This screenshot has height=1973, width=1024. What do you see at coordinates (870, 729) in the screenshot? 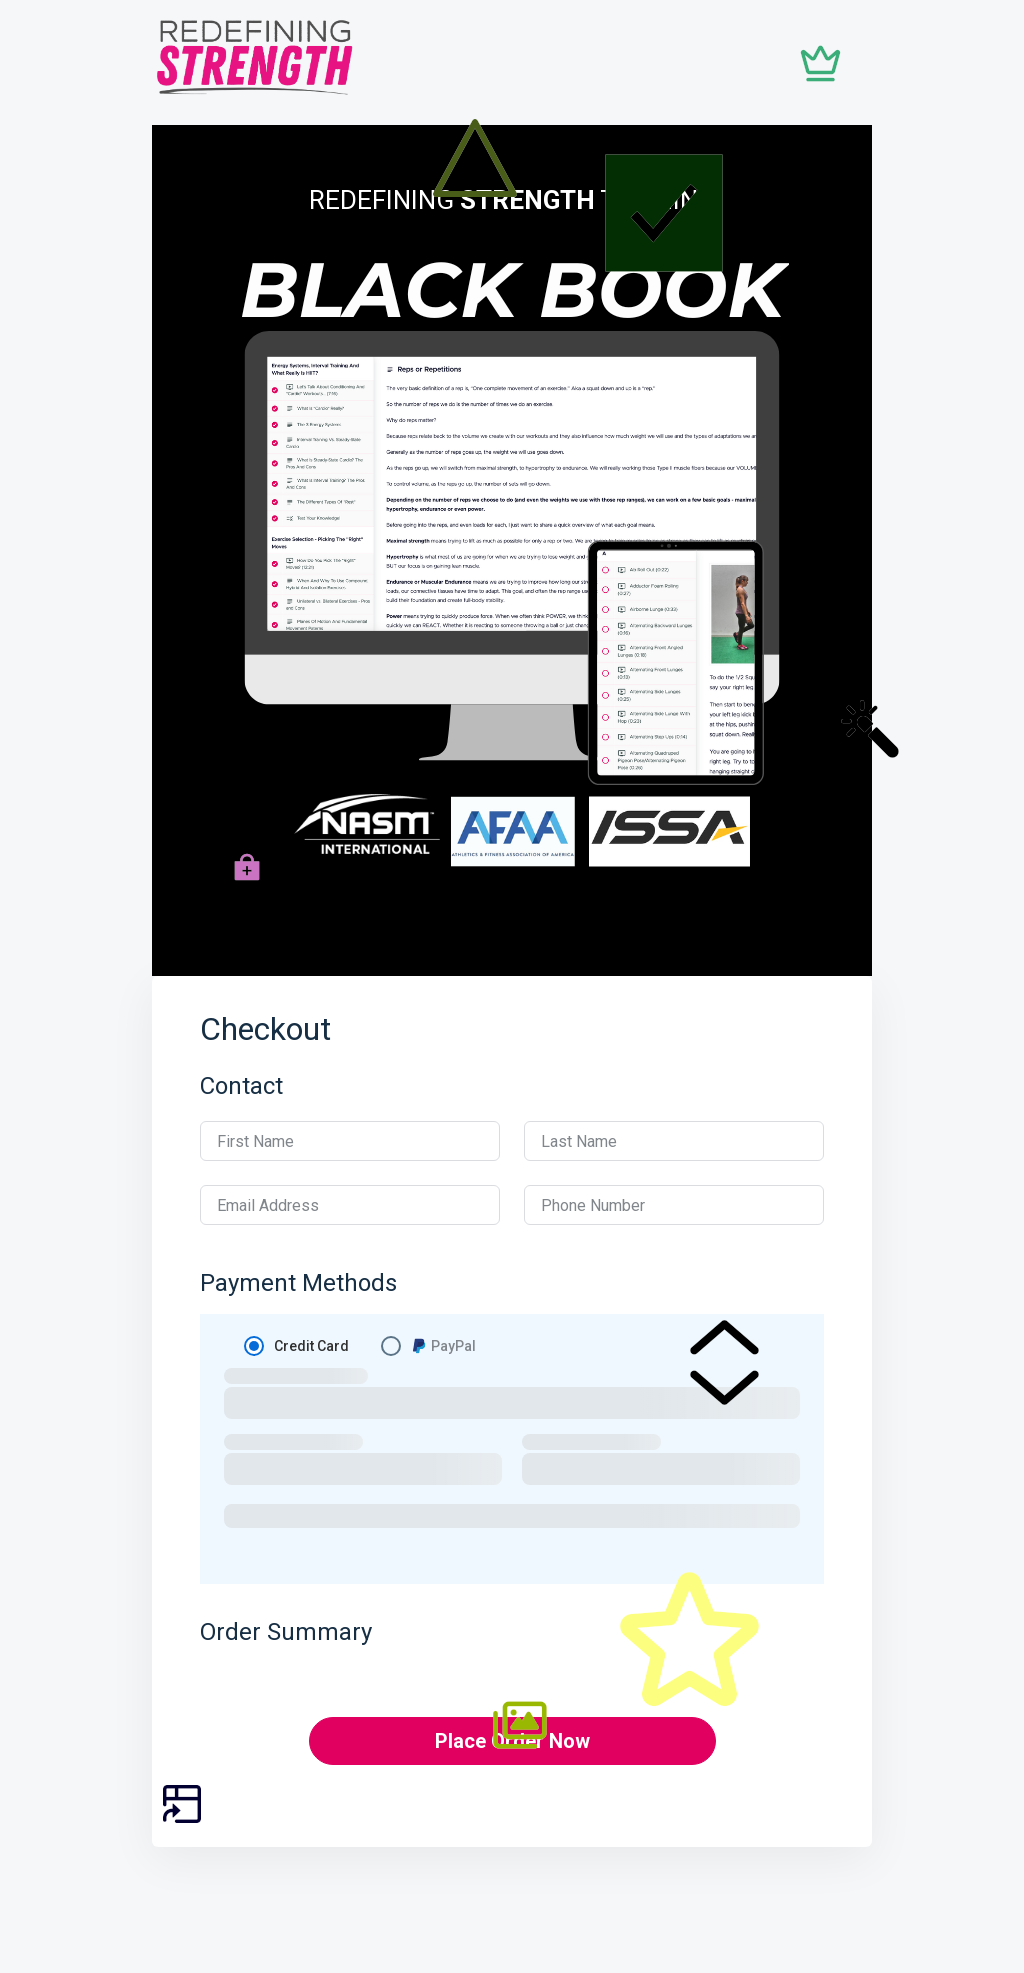
I see `apply auto-enhance or magic adjustments` at bounding box center [870, 729].